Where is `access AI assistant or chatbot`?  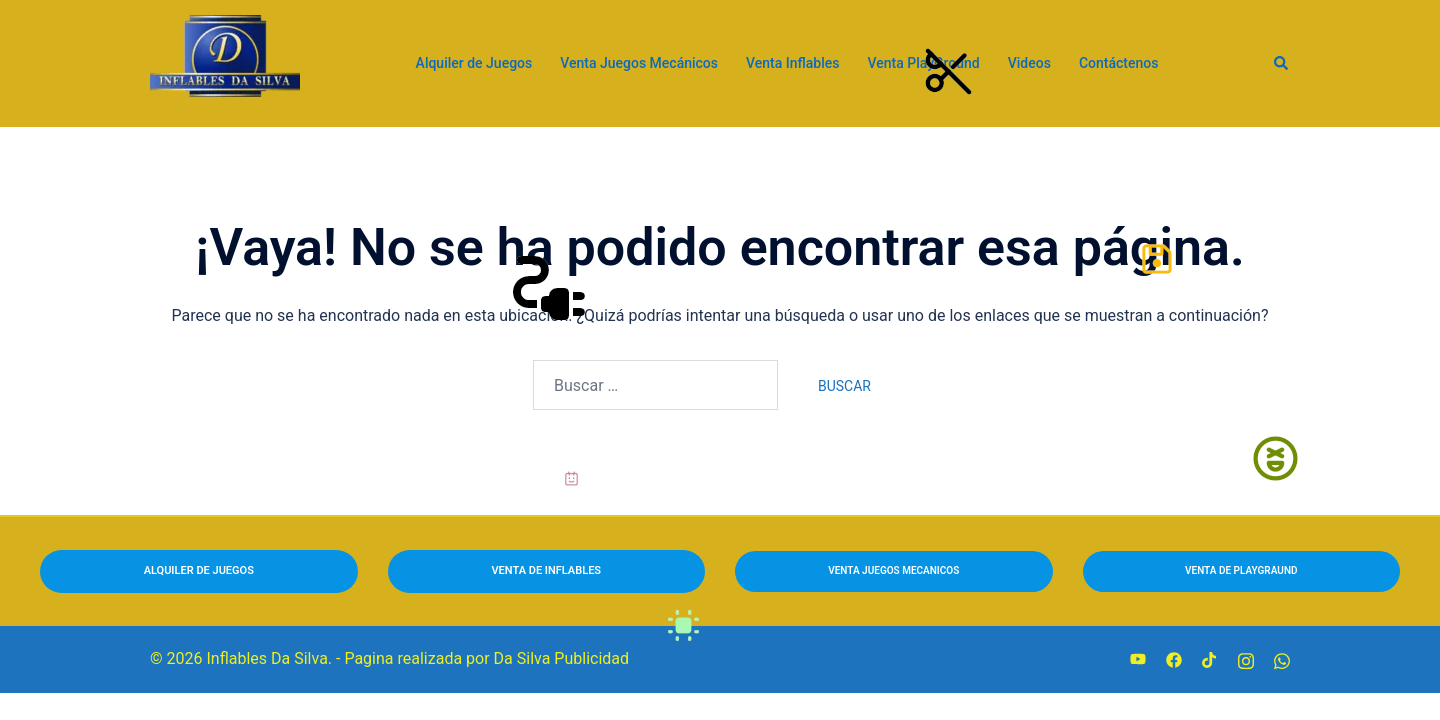
access AI assistant or chatbot is located at coordinates (571, 478).